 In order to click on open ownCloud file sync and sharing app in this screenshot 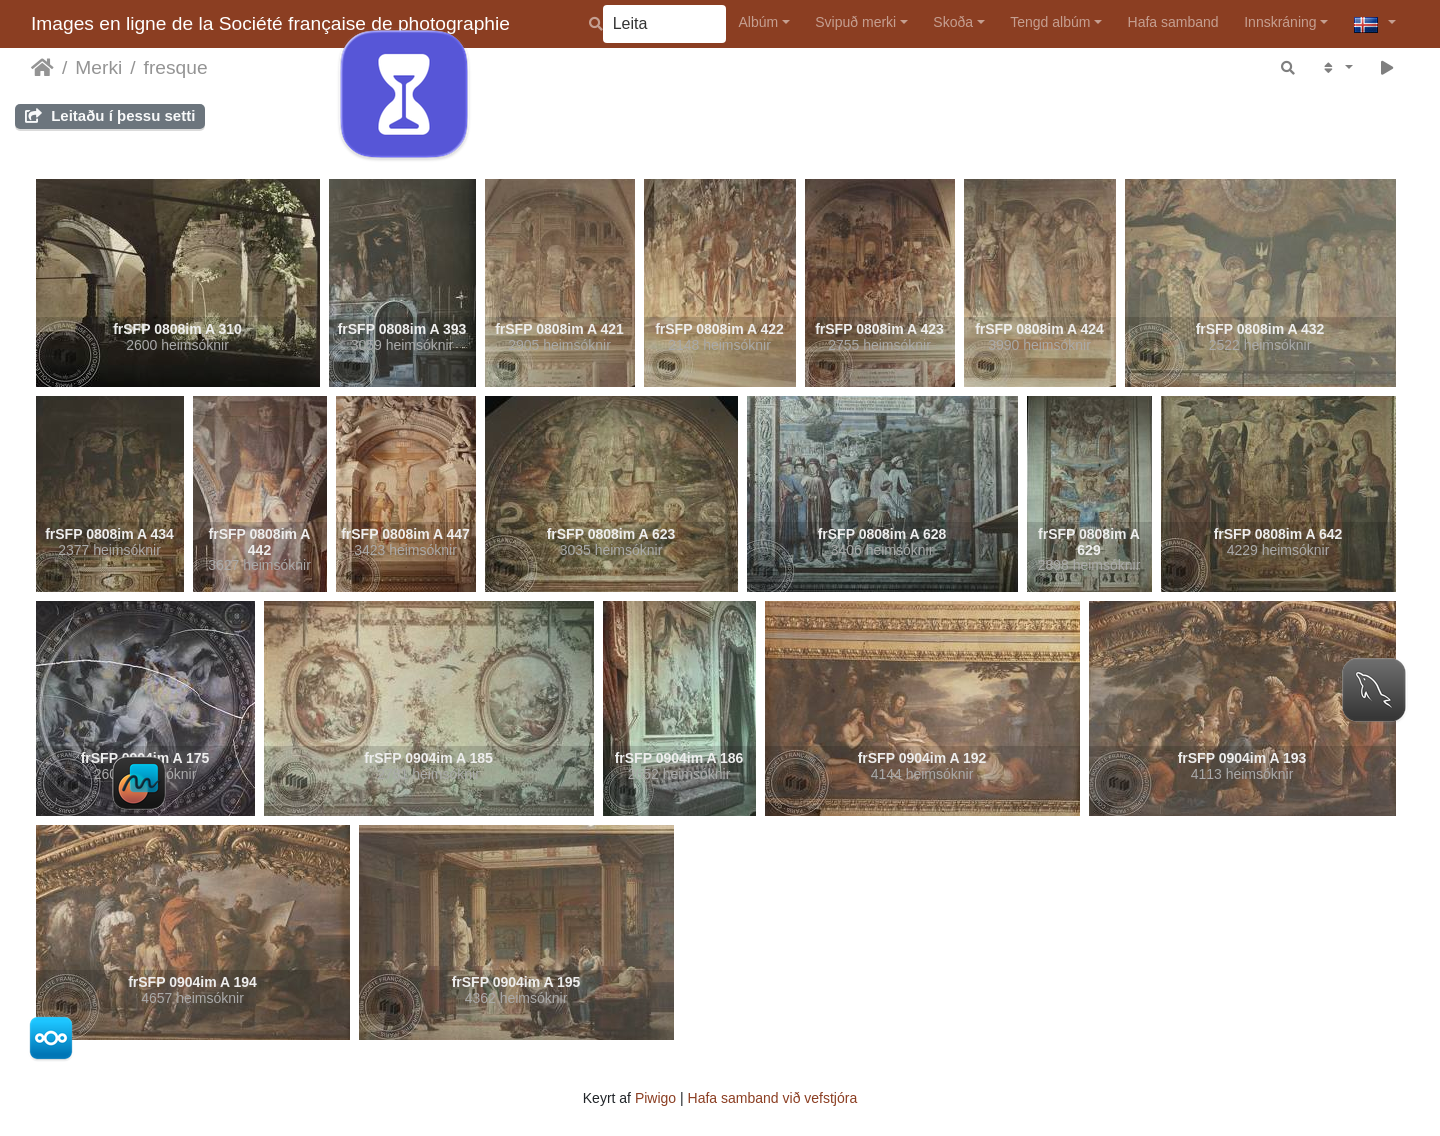, I will do `click(51, 1038)`.